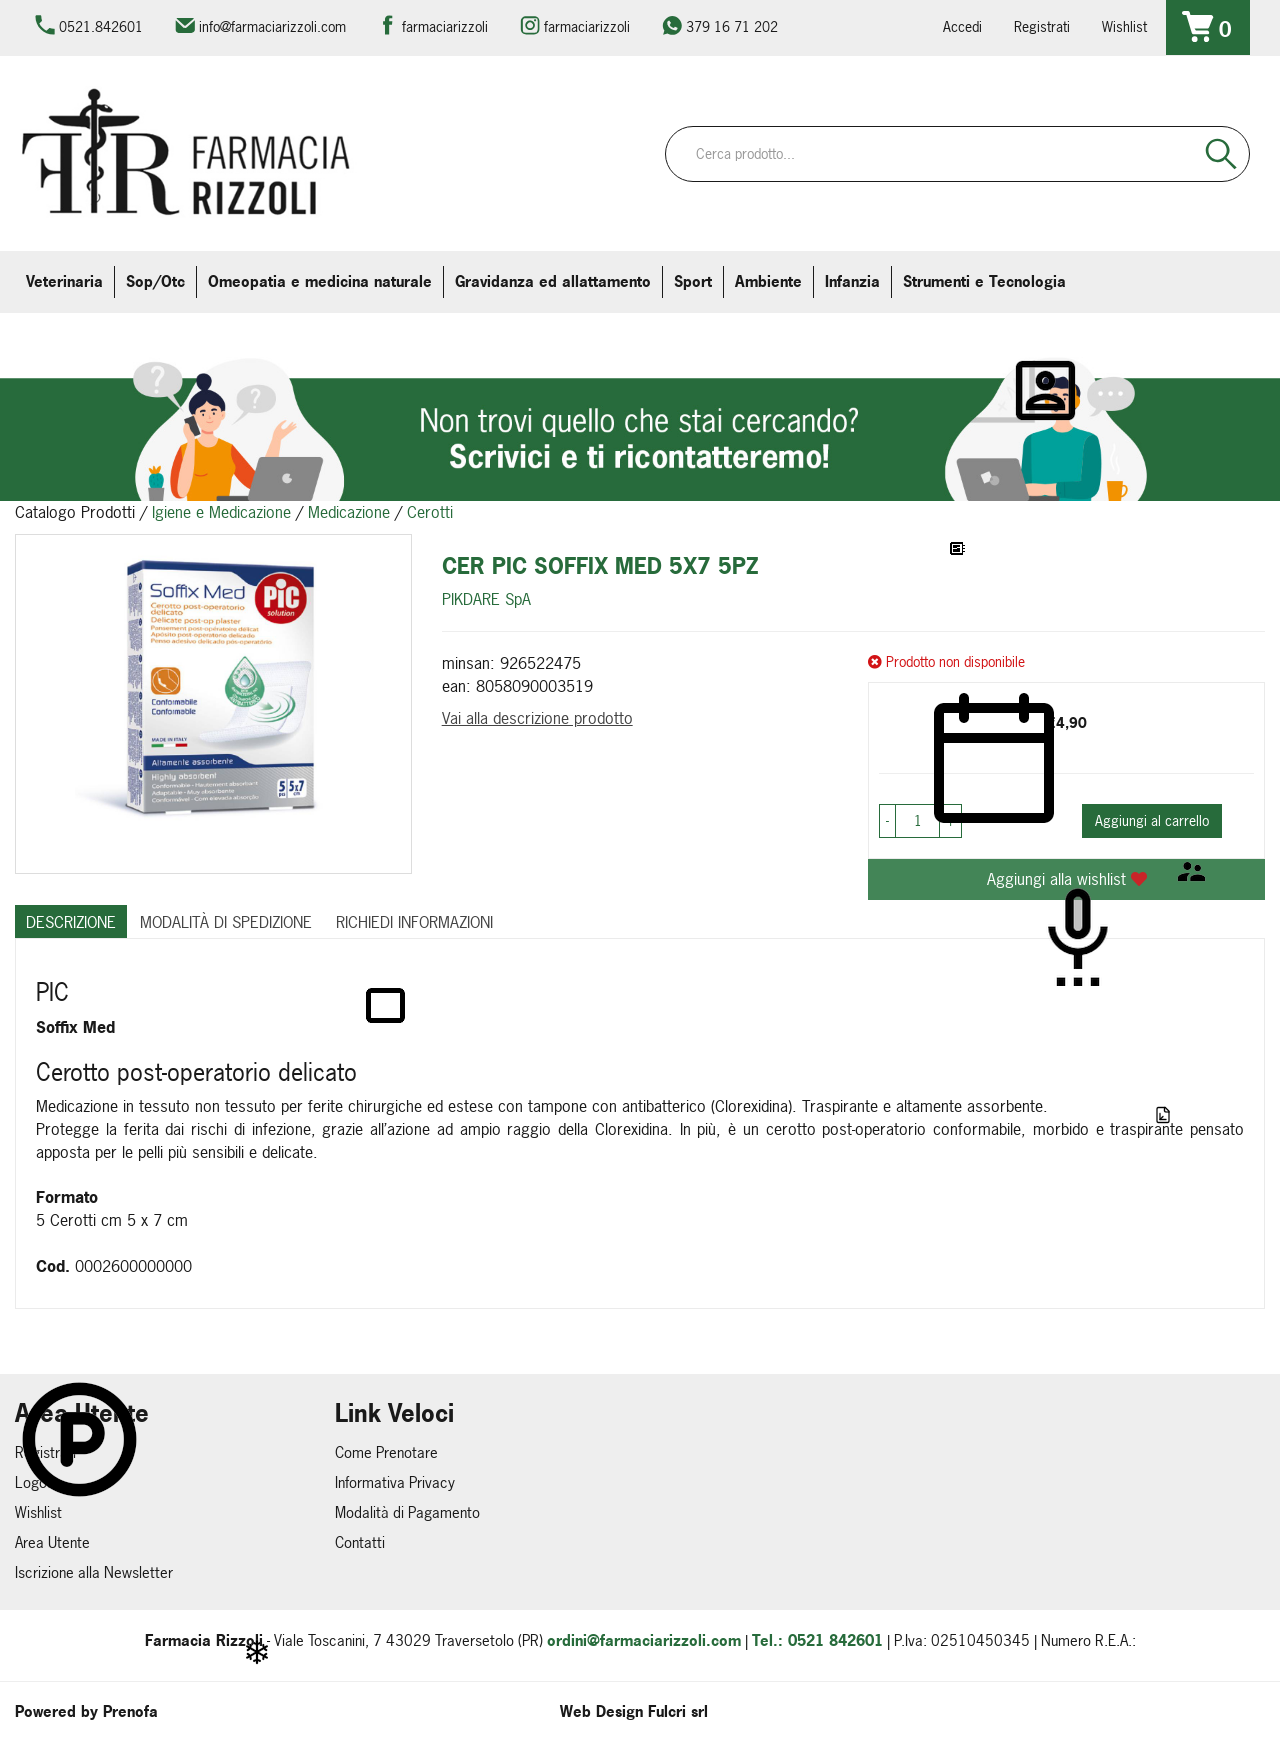 The image size is (1280, 1741). What do you see at coordinates (79, 1439) in the screenshot?
I see `indicates parking availability or location` at bounding box center [79, 1439].